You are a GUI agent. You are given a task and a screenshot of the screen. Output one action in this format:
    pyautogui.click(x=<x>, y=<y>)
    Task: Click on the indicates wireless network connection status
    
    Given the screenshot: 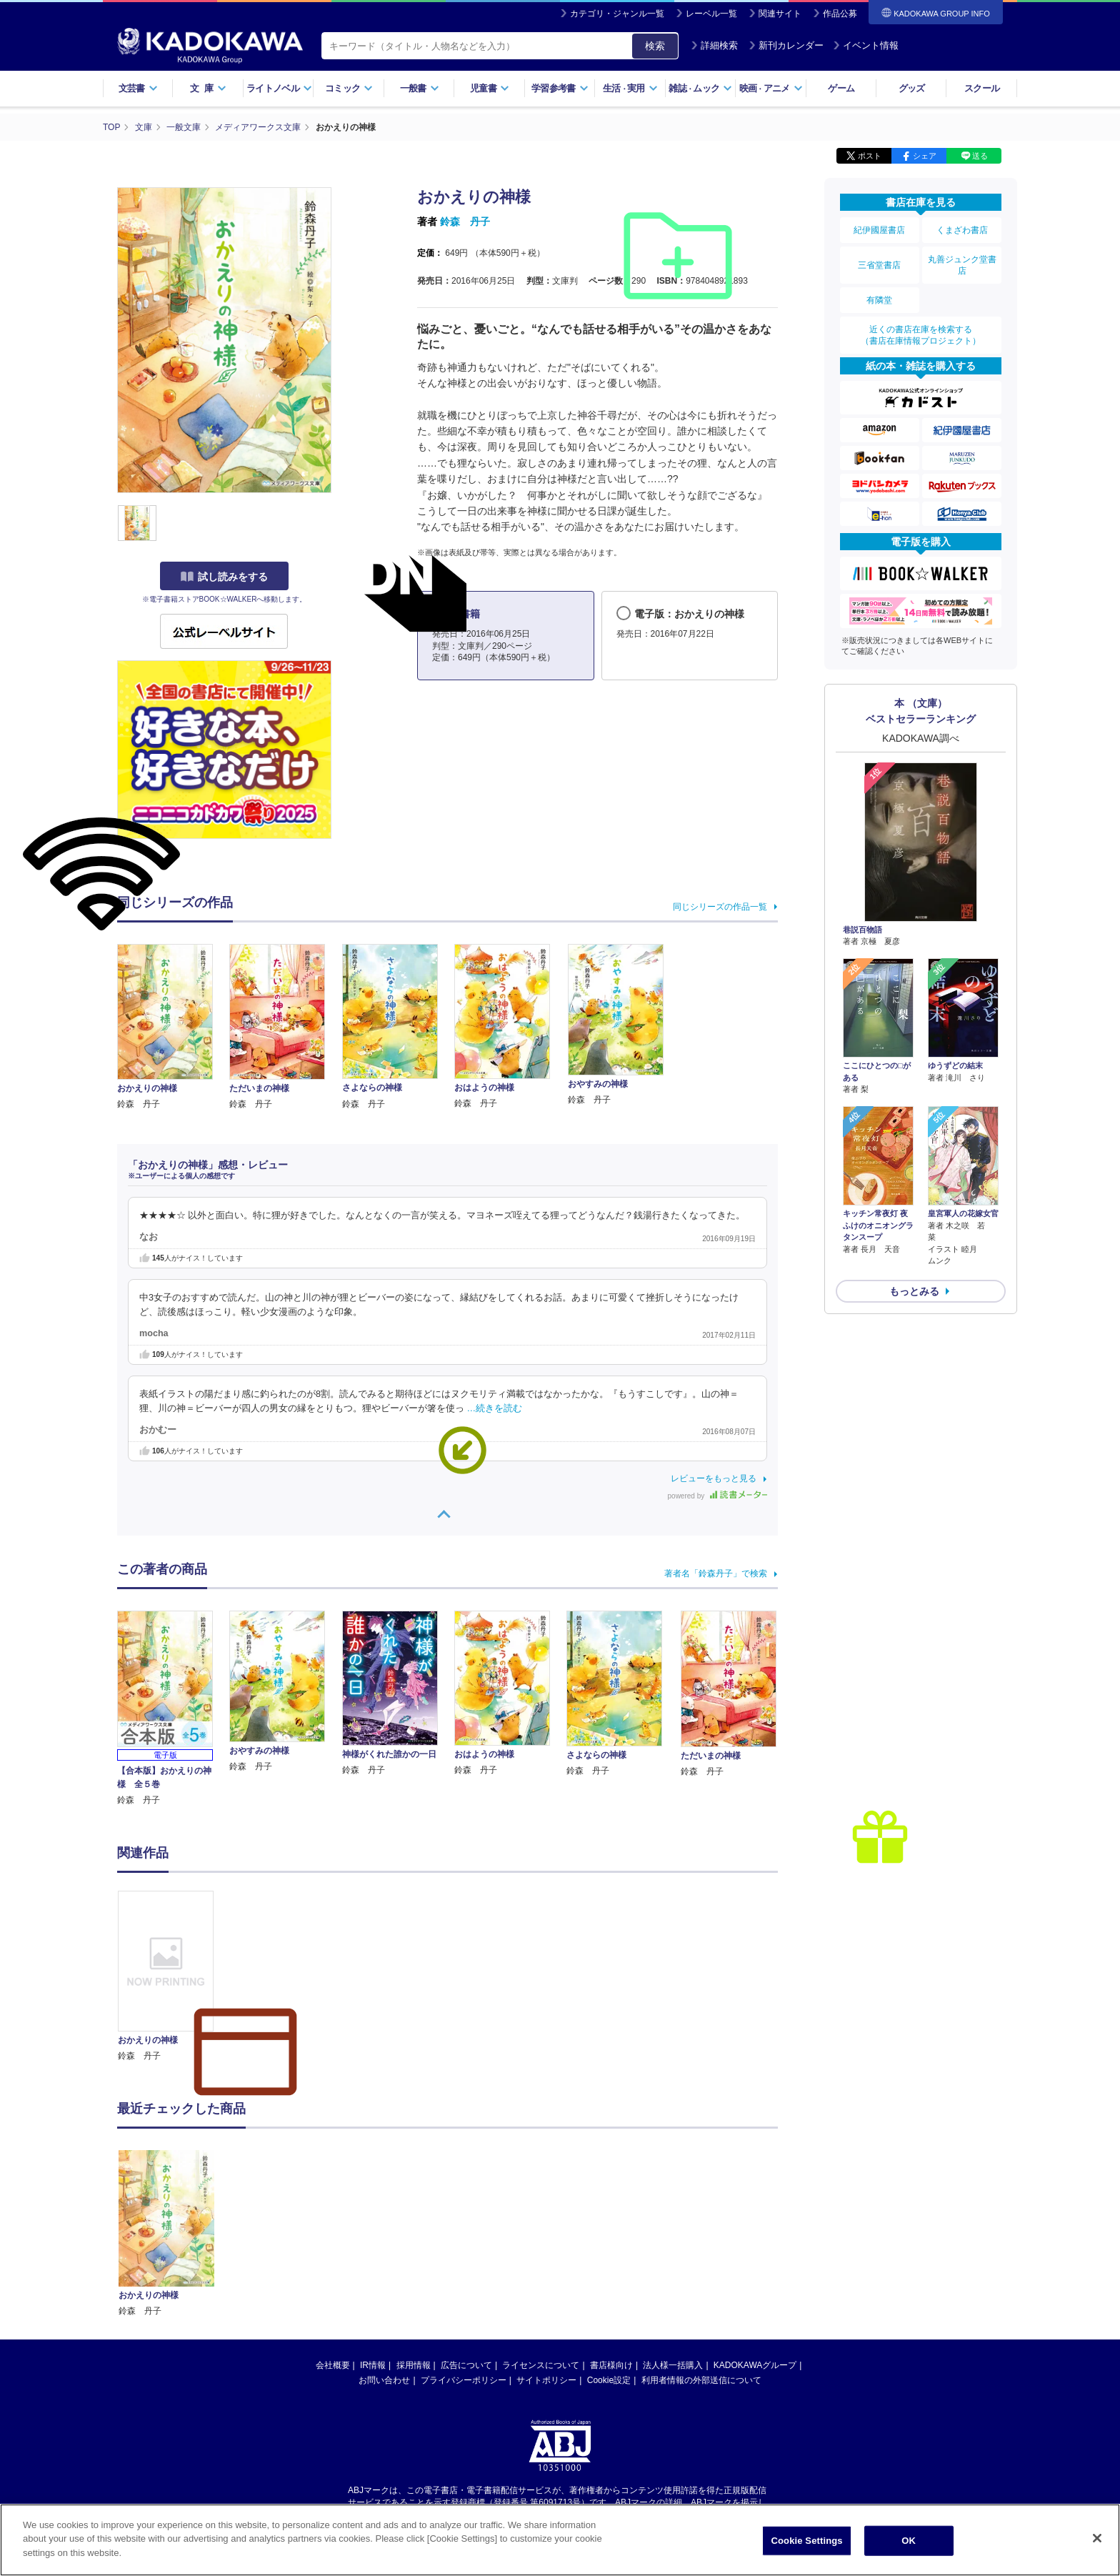 What is the action you would take?
    pyautogui.click(x=101, y=874)
    